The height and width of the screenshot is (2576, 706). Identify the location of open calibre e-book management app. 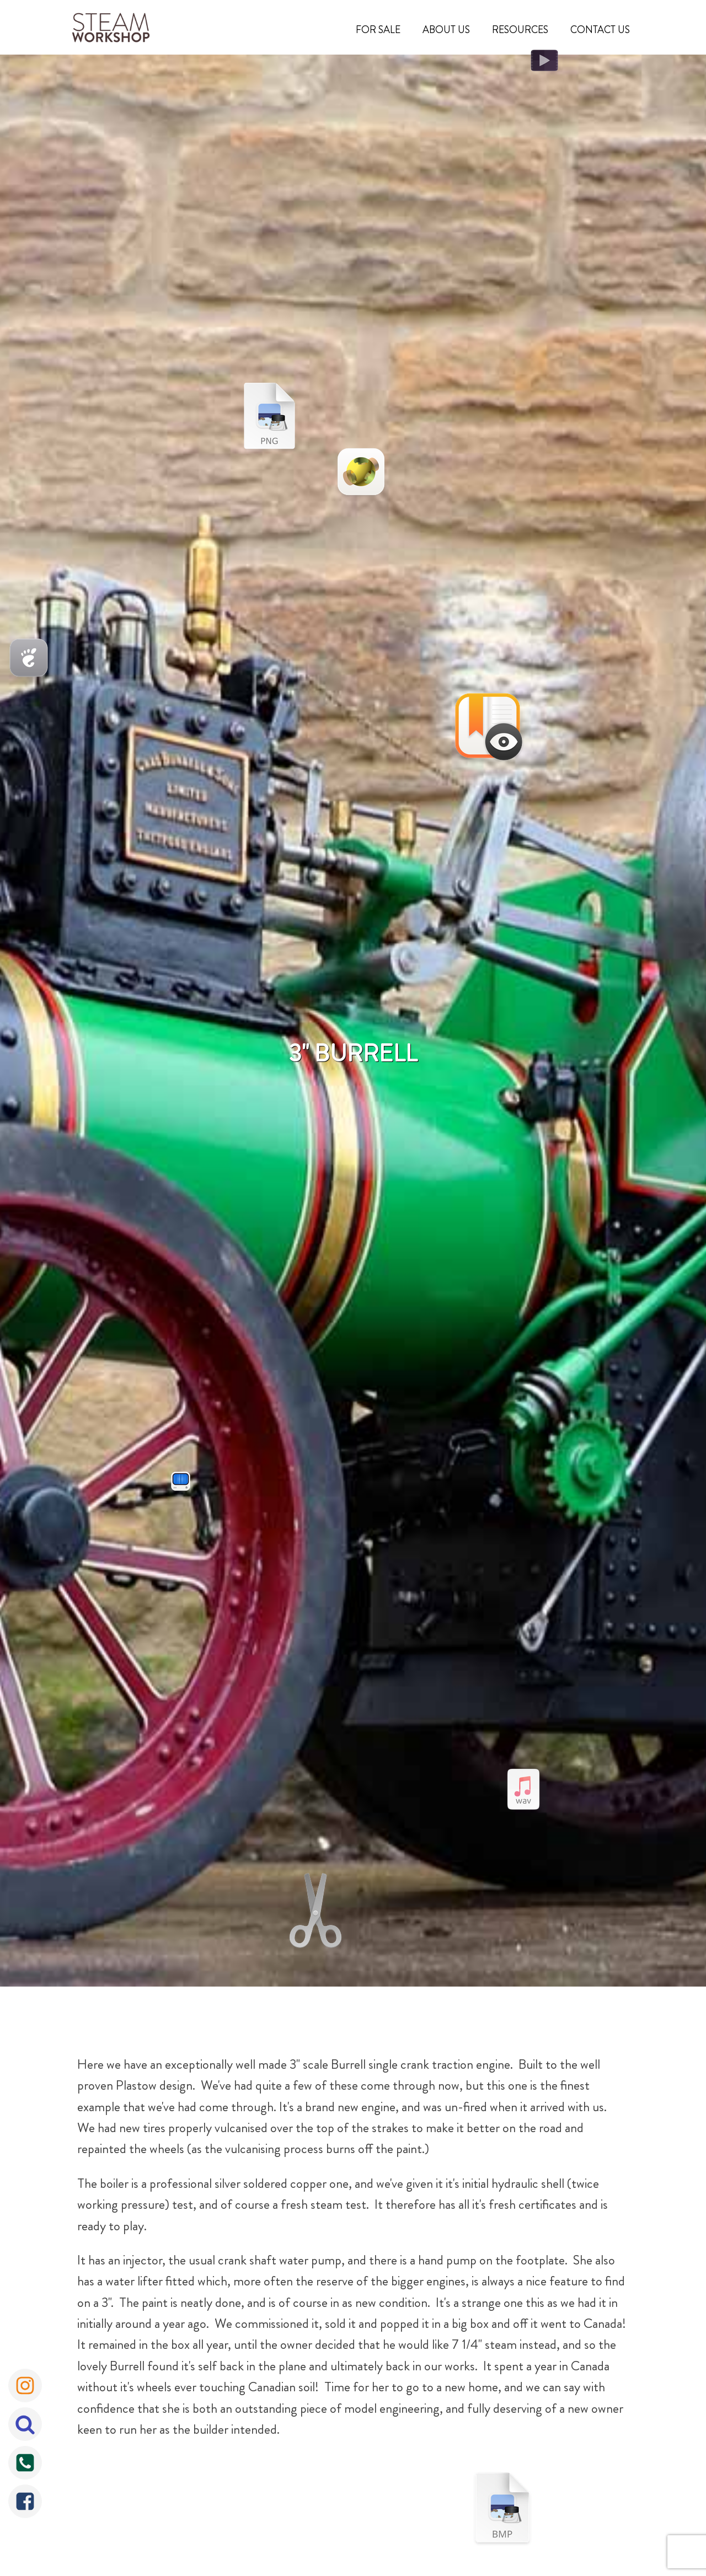
(488, 726).